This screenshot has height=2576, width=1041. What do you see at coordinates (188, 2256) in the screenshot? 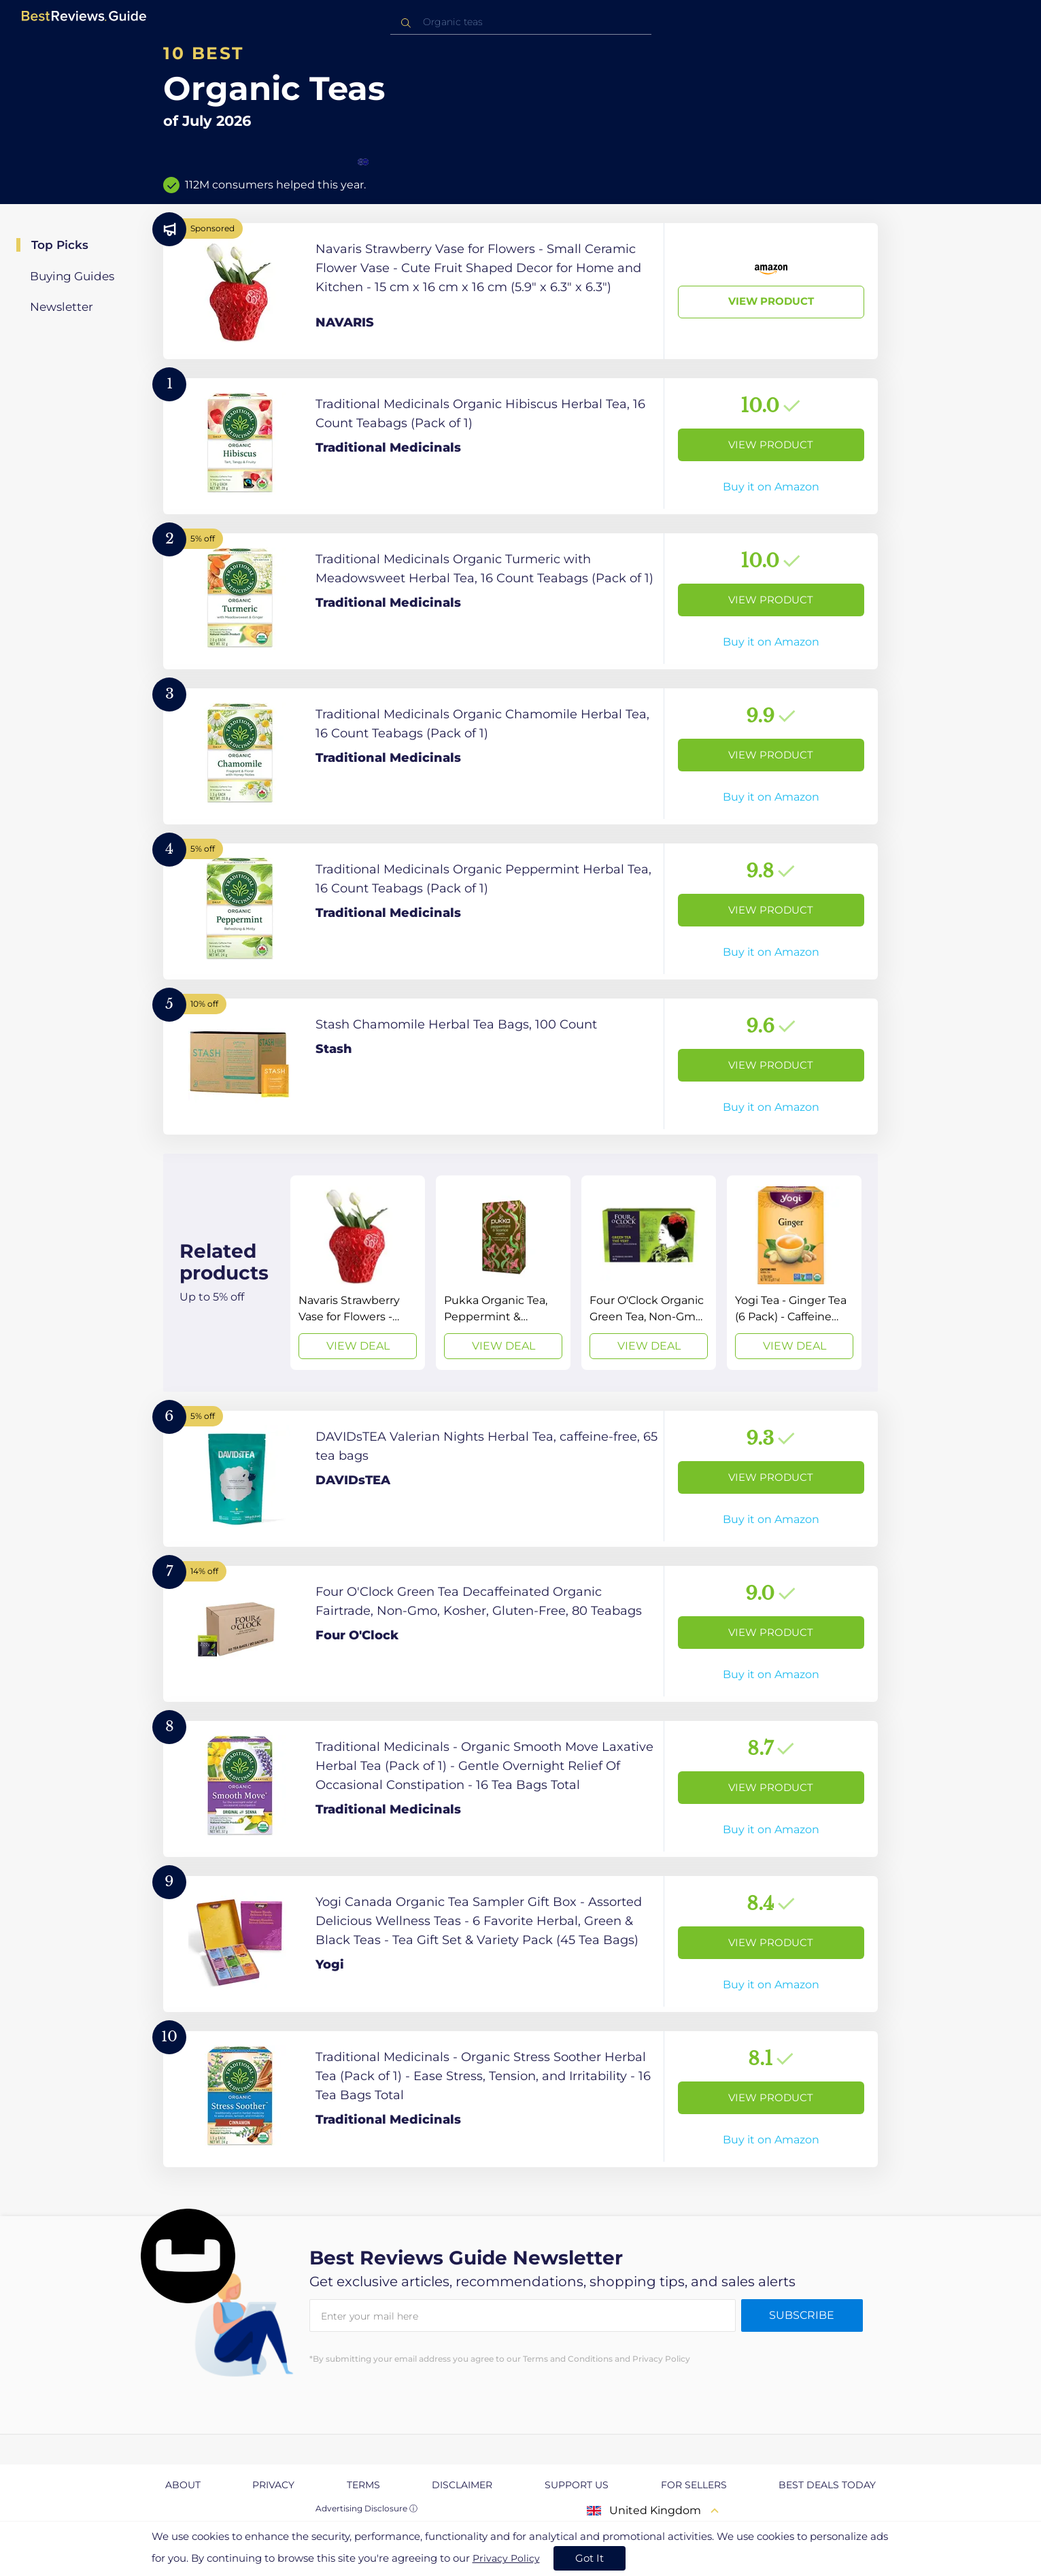
I see `couchbase database service logo` at bounding box center [188, 2256].